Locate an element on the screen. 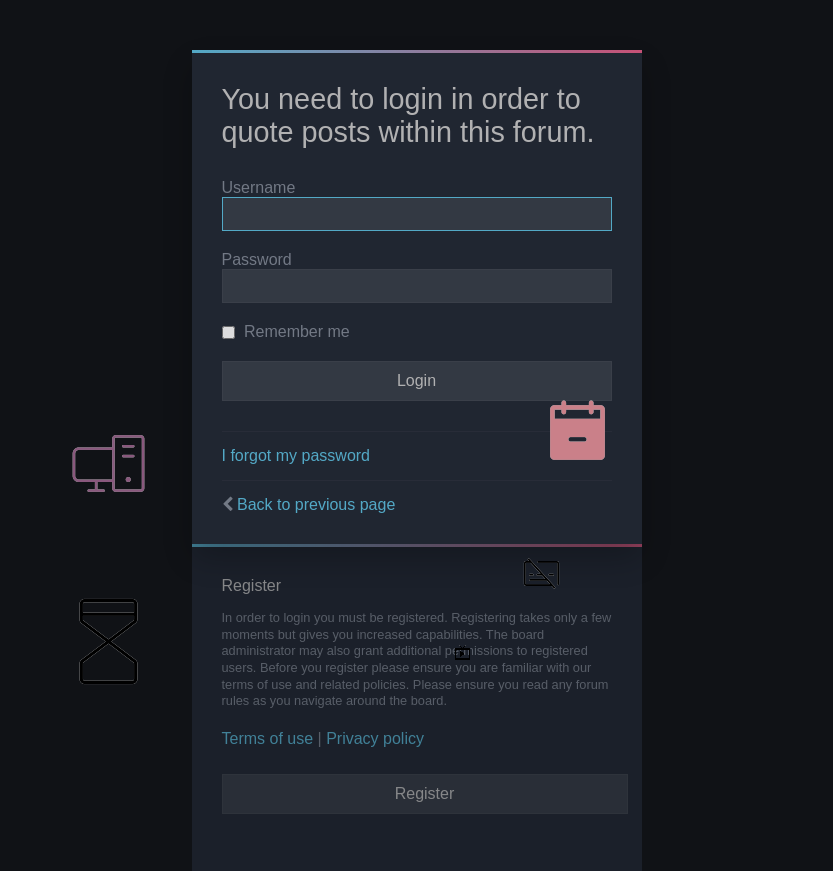  watch live television or streaming content is located at coordinates (462, 652).